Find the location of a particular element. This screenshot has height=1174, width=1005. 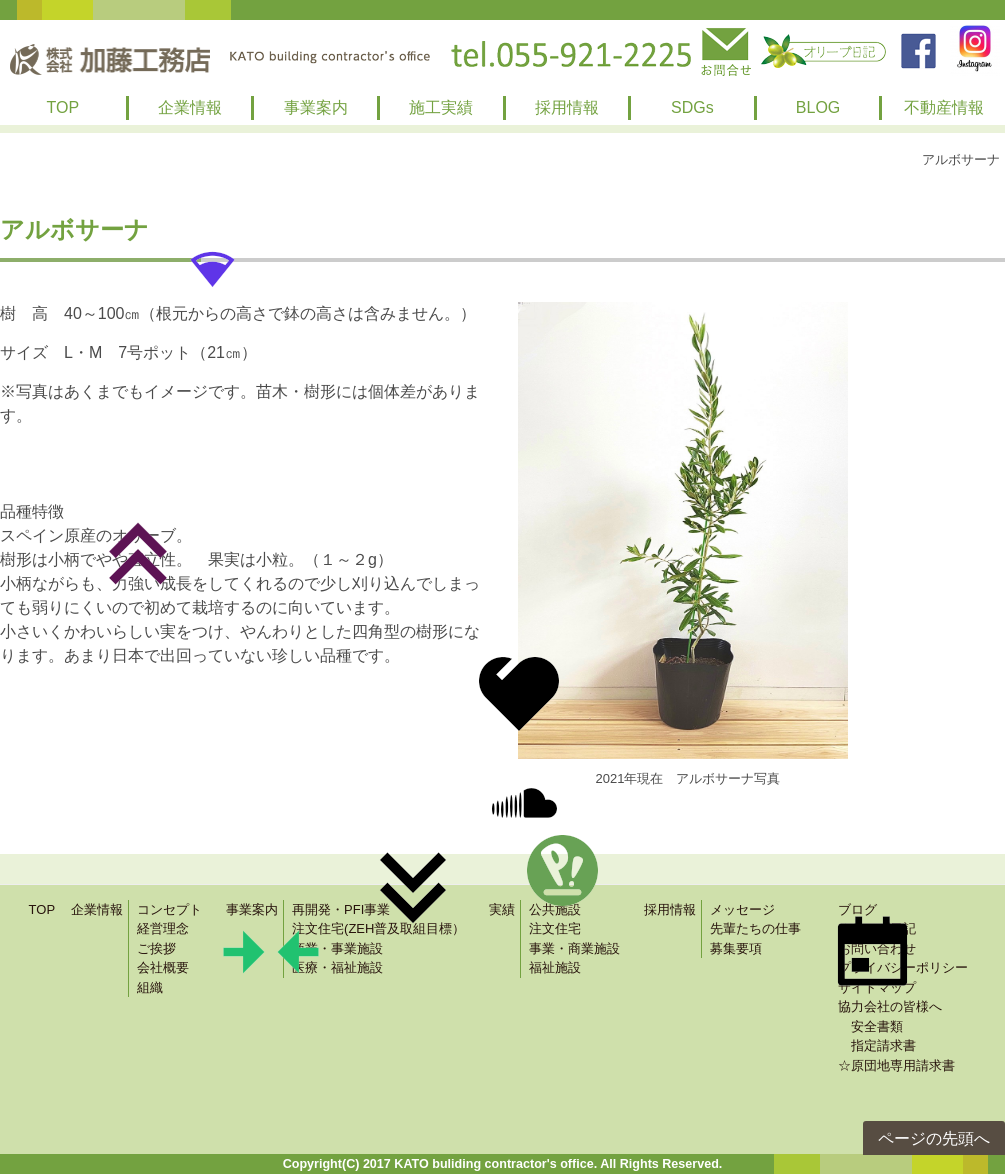

view a scheduled event is located at coordinates (872, 954).